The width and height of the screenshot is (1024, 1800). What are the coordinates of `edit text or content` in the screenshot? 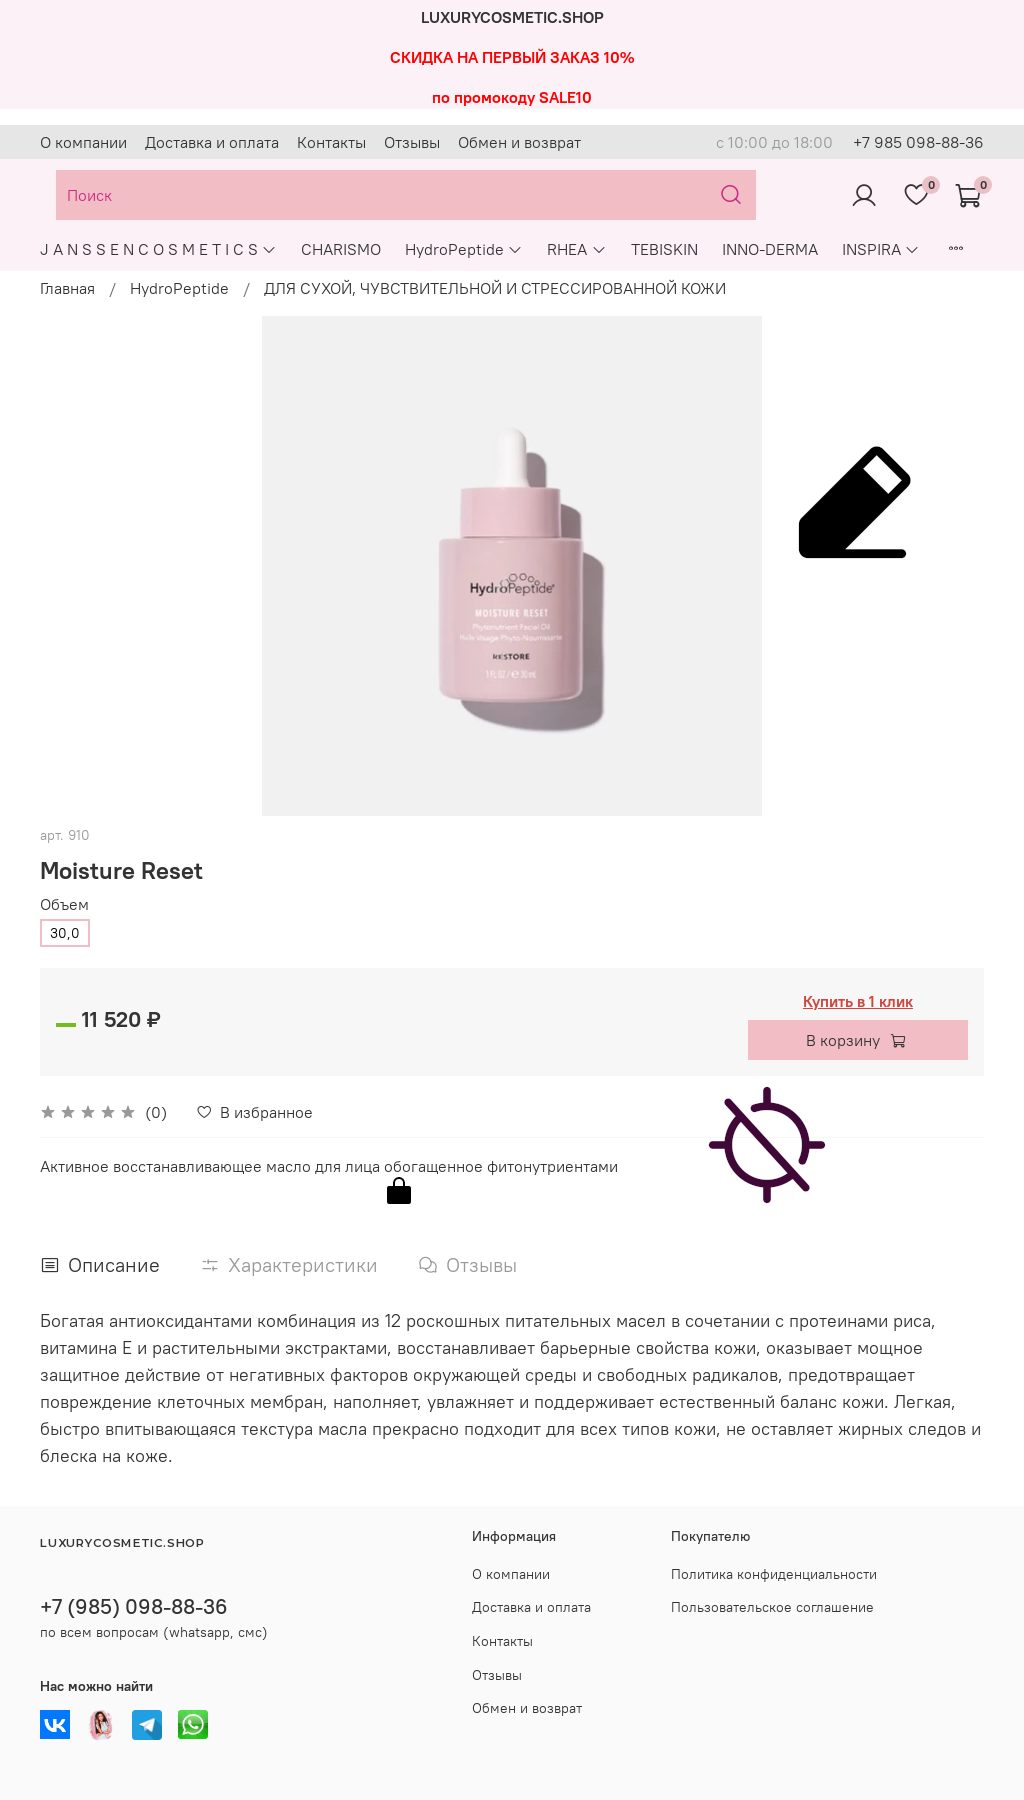 It's located at (852, 504).